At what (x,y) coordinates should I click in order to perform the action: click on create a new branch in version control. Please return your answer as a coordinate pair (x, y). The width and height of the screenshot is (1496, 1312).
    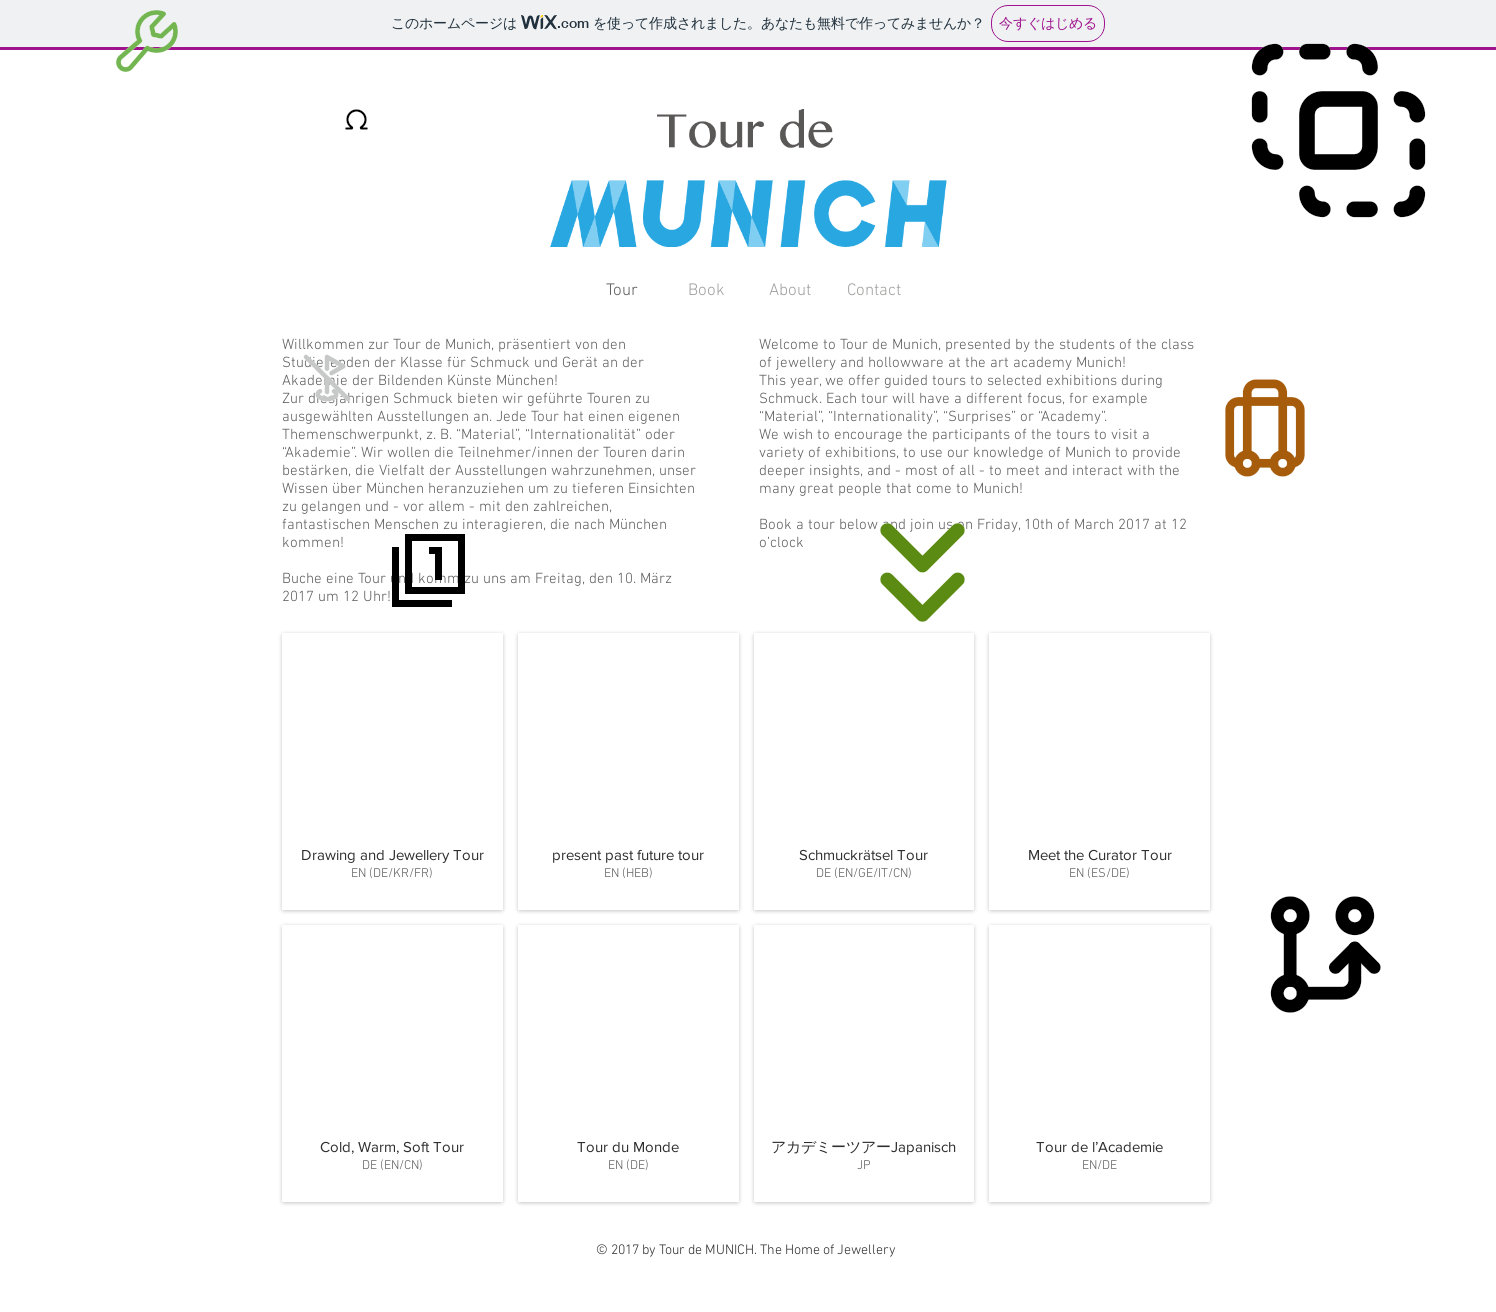
    Looking at the image, I should click on (1322, 954).